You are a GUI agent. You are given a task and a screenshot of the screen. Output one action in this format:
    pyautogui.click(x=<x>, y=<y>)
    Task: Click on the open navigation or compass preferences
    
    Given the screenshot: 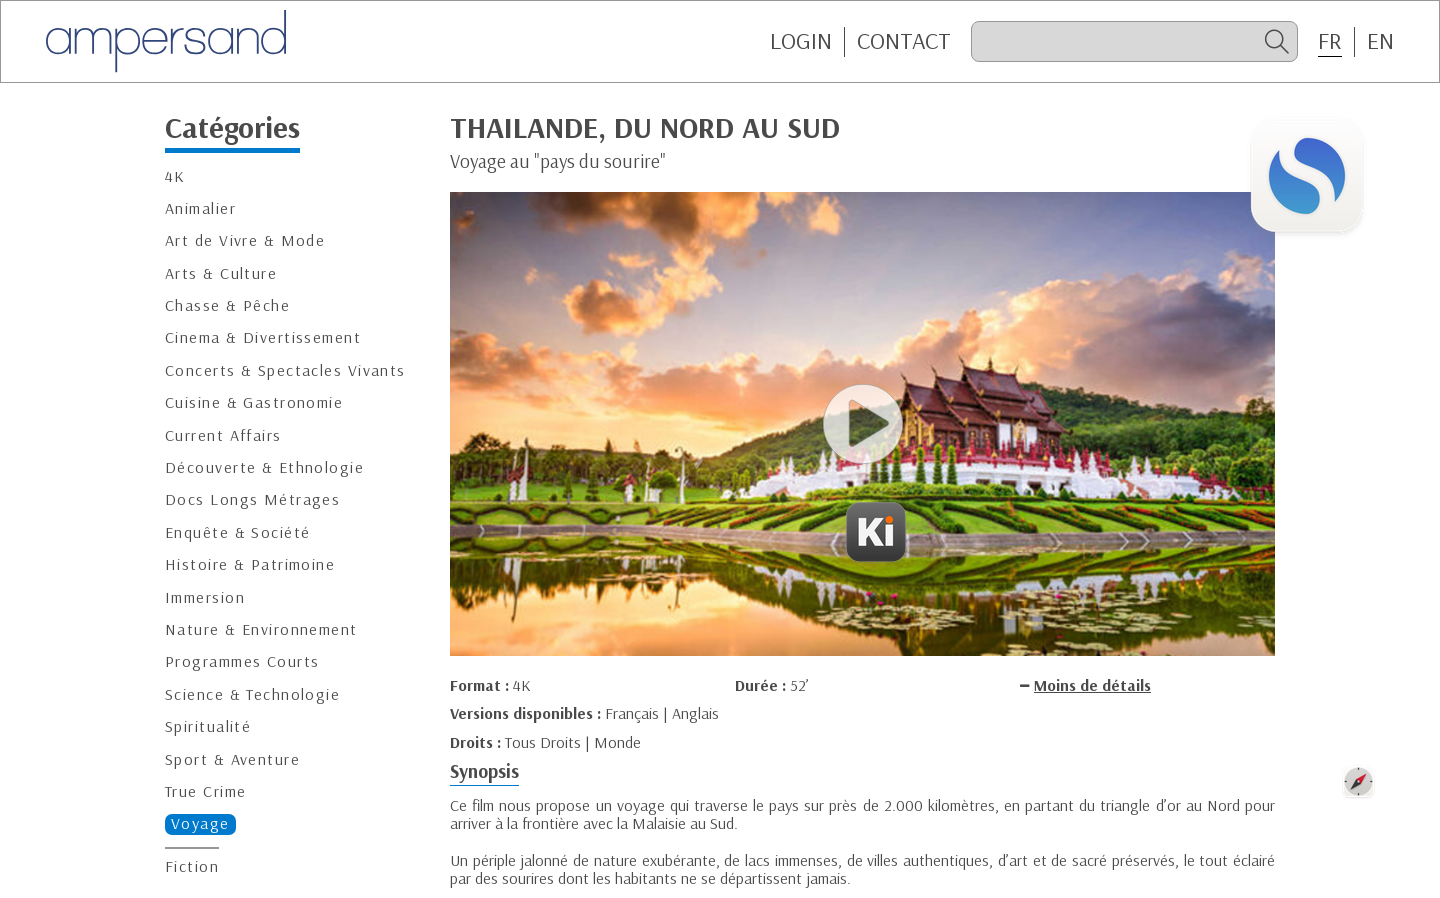 What is the action you would take?
    pyautogui.click(x=1358, y=781)
    